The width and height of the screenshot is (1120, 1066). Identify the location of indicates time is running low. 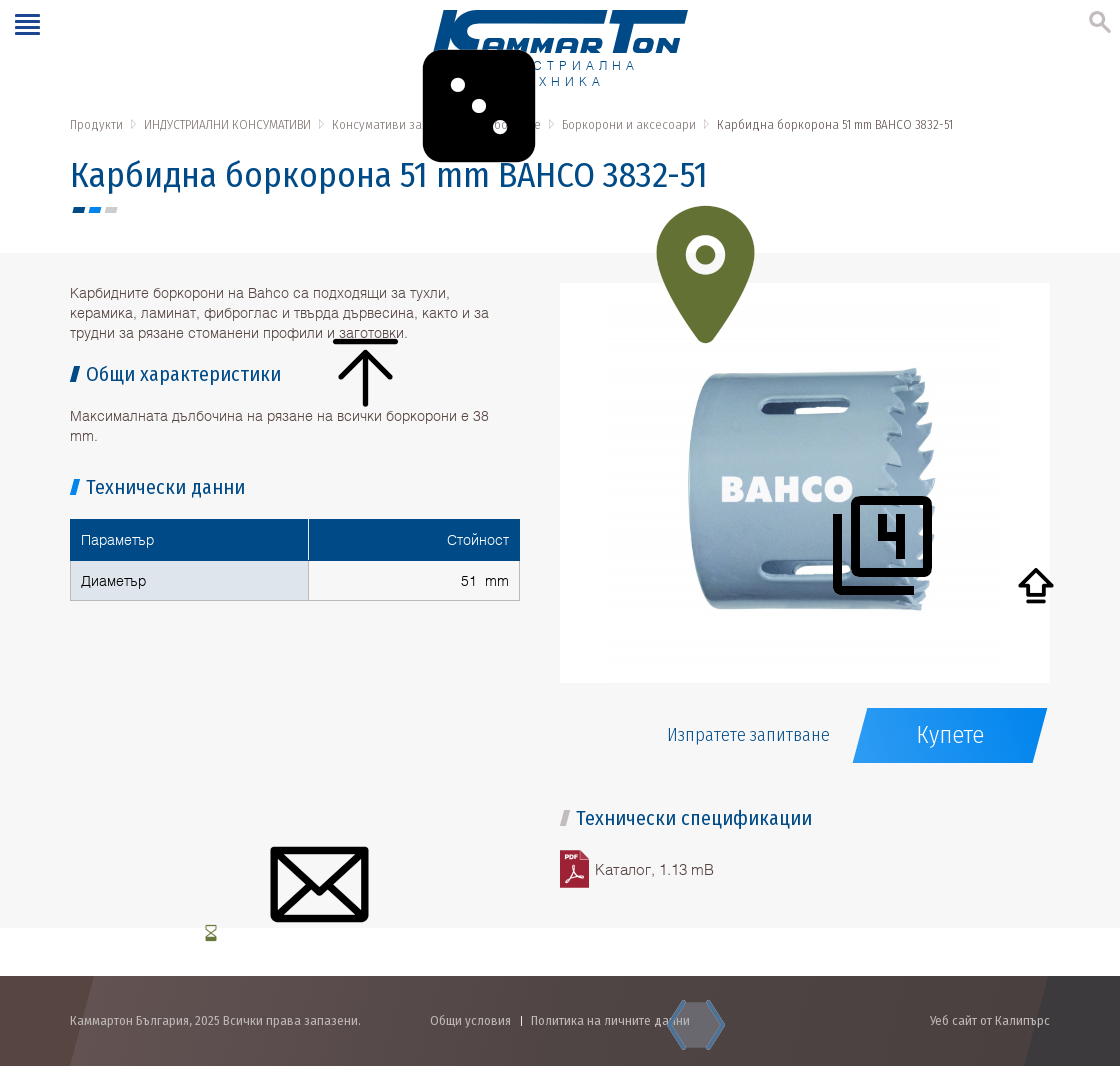
(211, 933).